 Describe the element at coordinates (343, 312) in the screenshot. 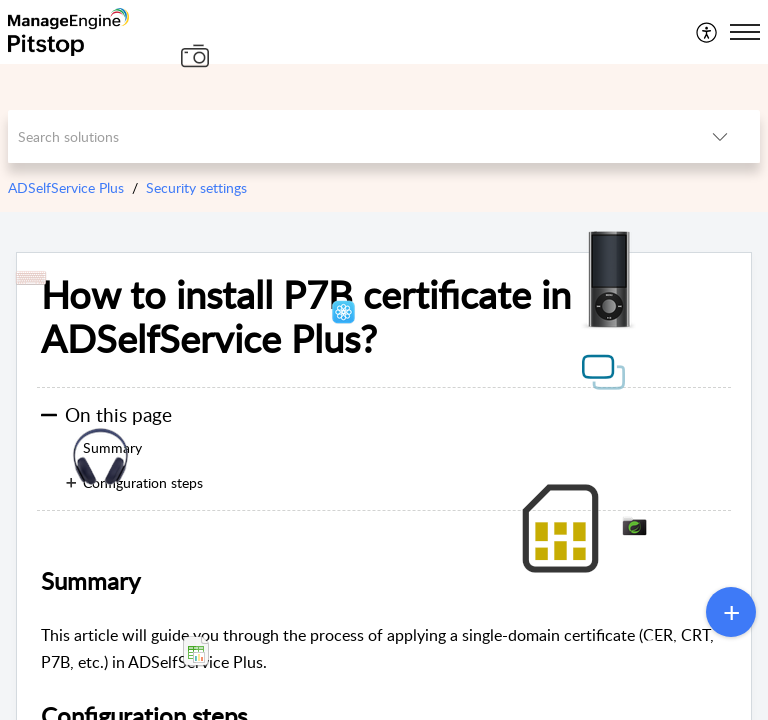

I see `open desktop wallpaper settings` at that location.